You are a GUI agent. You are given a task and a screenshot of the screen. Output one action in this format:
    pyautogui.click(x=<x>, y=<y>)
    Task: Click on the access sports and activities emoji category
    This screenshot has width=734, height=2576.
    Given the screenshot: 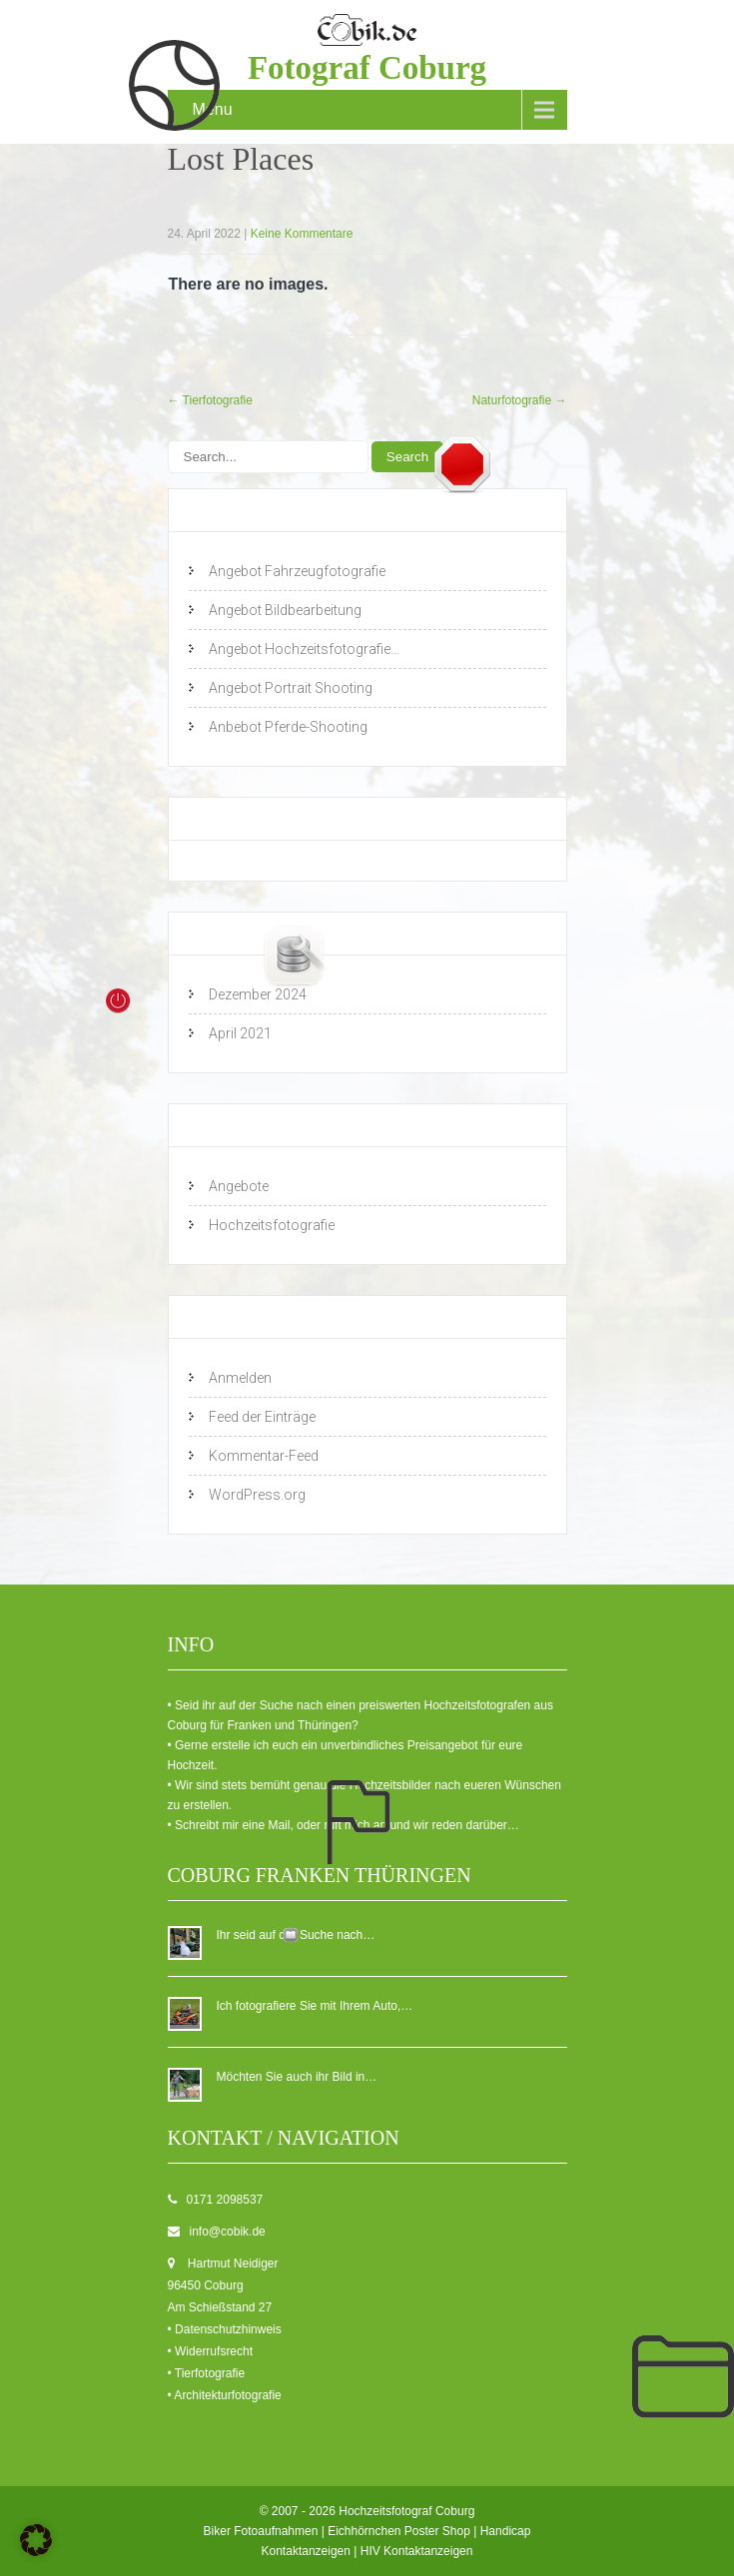 What is the action you would take?
    pyautogui.click(x=174, y=85)
    